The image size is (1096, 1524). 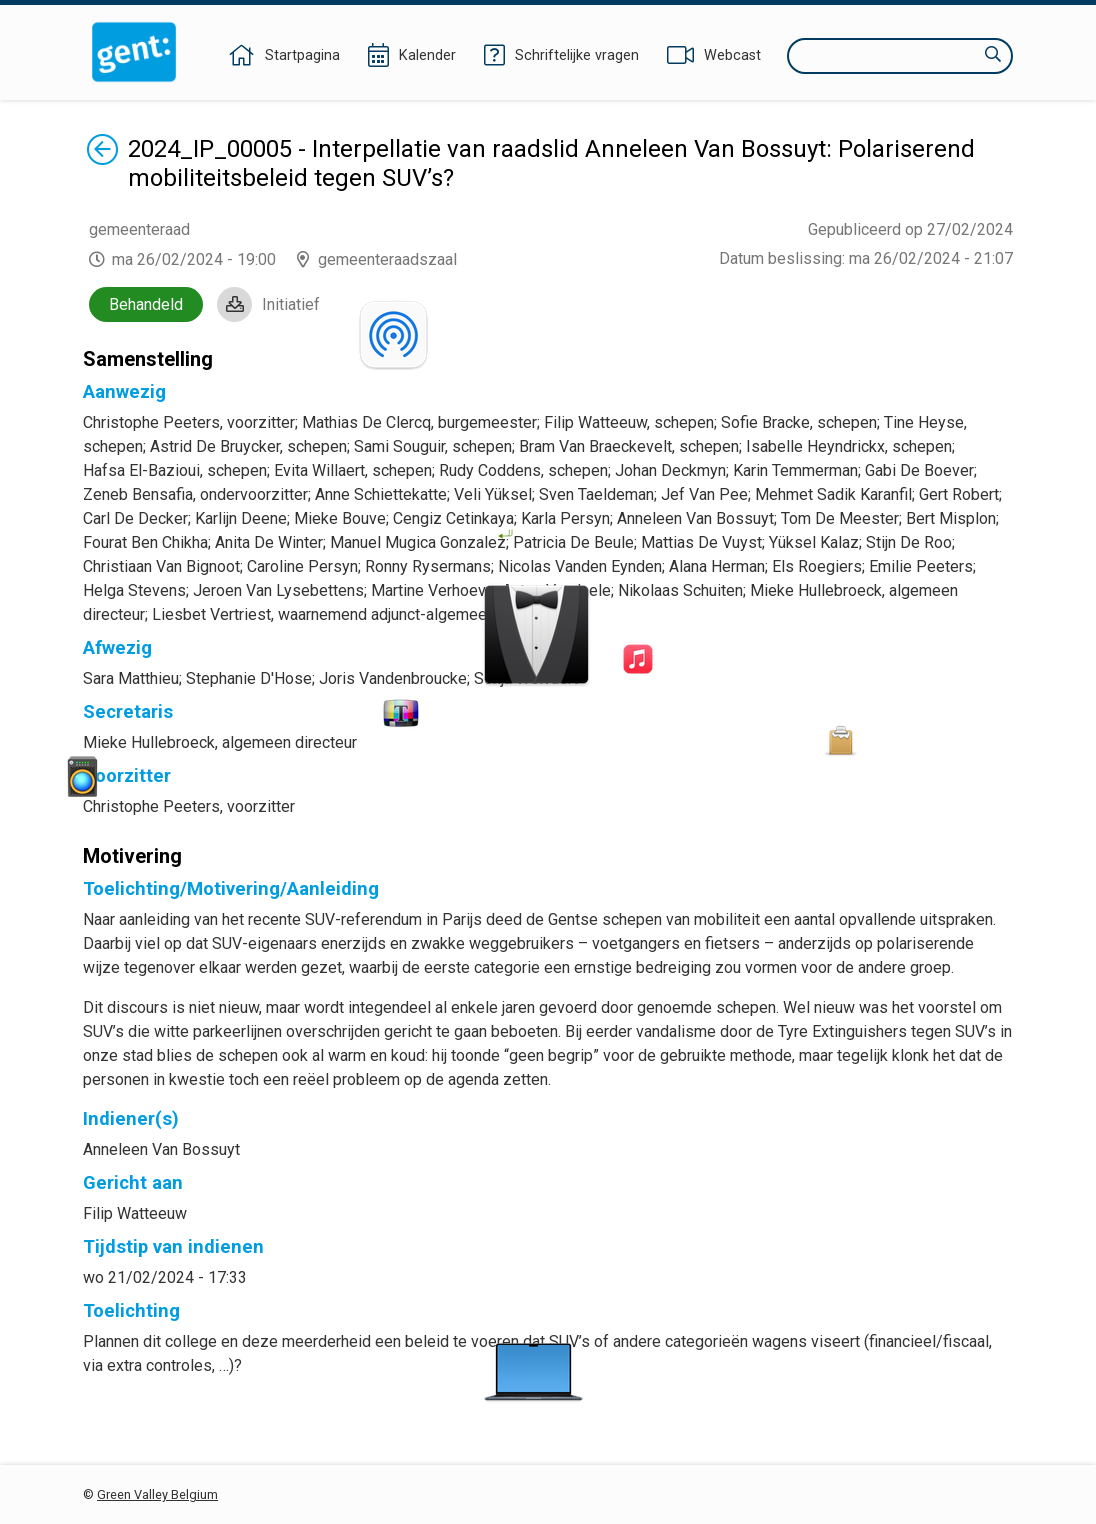 I want to click on indicates a non-RAID storage device or single drive, so click(x=82, y=776).